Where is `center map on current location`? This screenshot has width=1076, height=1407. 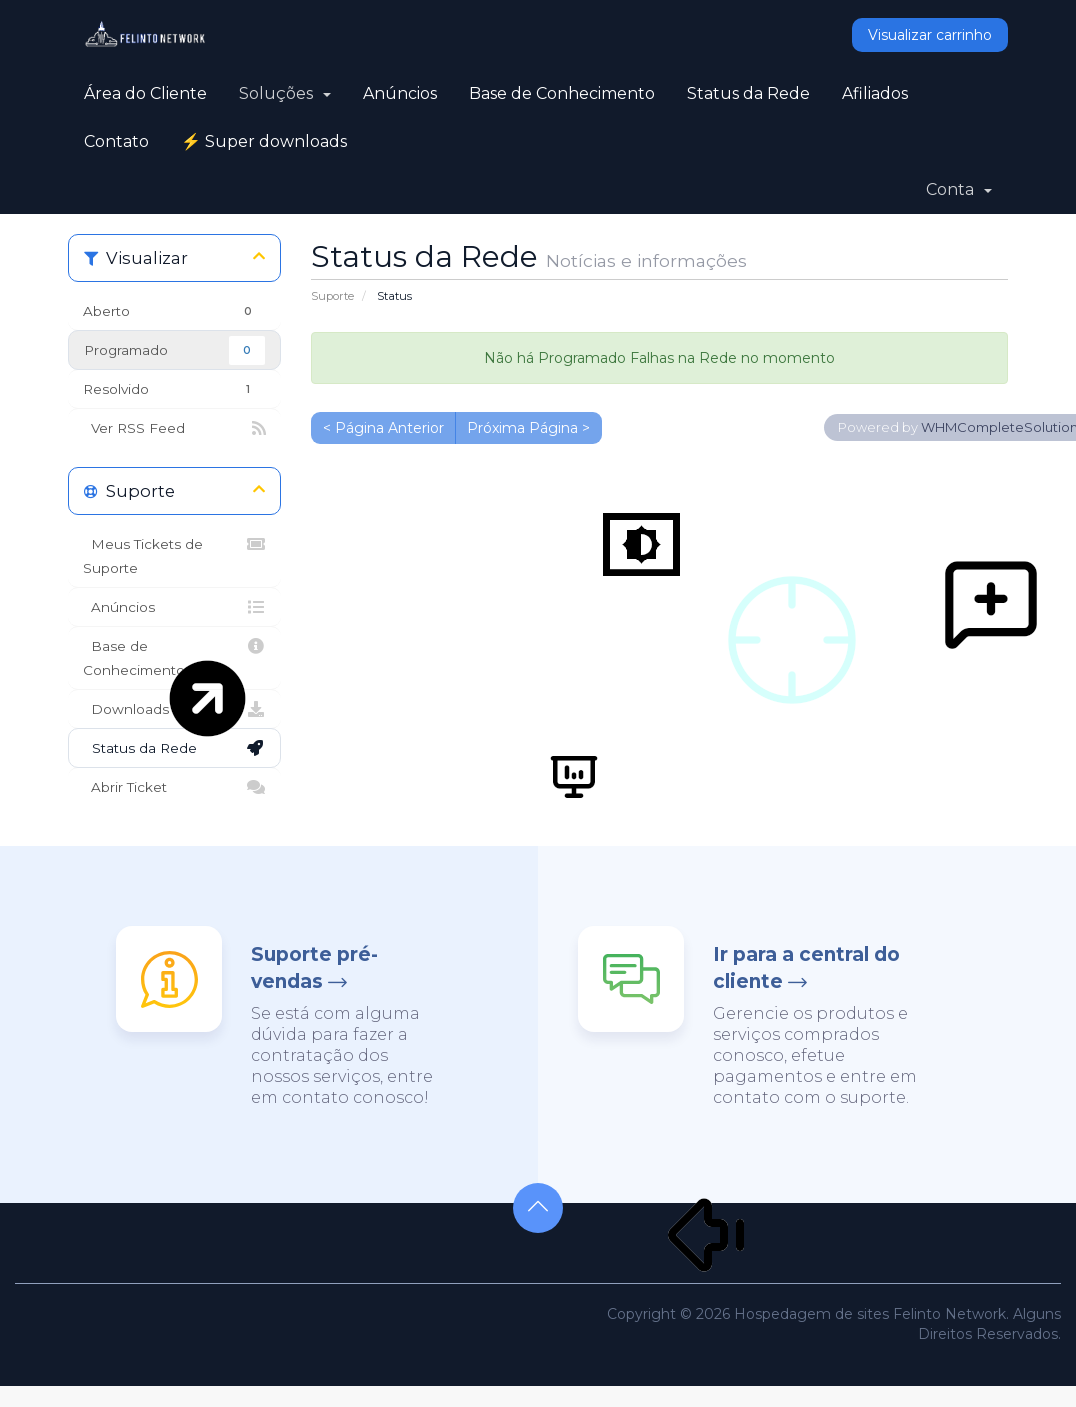
center map on current location is located at coordinates (792, 640).